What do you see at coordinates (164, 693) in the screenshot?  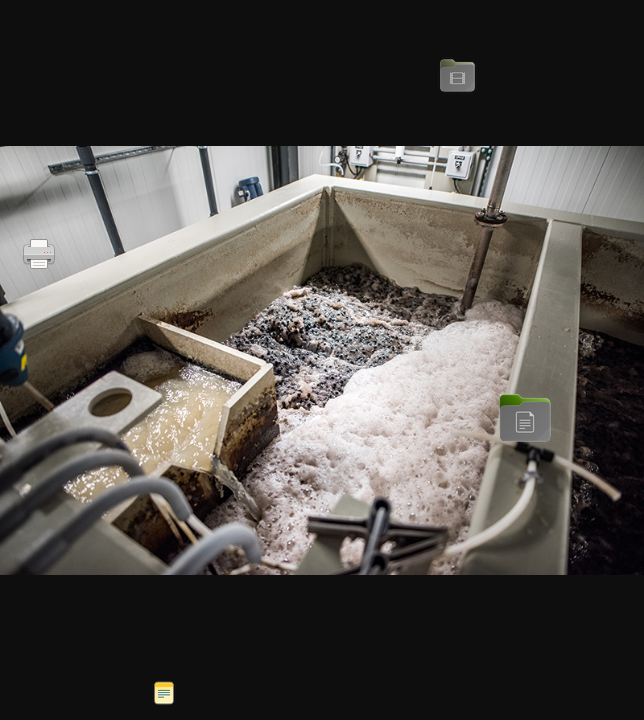 I see `open bijiben notes app` at bounding box center [164, 693].